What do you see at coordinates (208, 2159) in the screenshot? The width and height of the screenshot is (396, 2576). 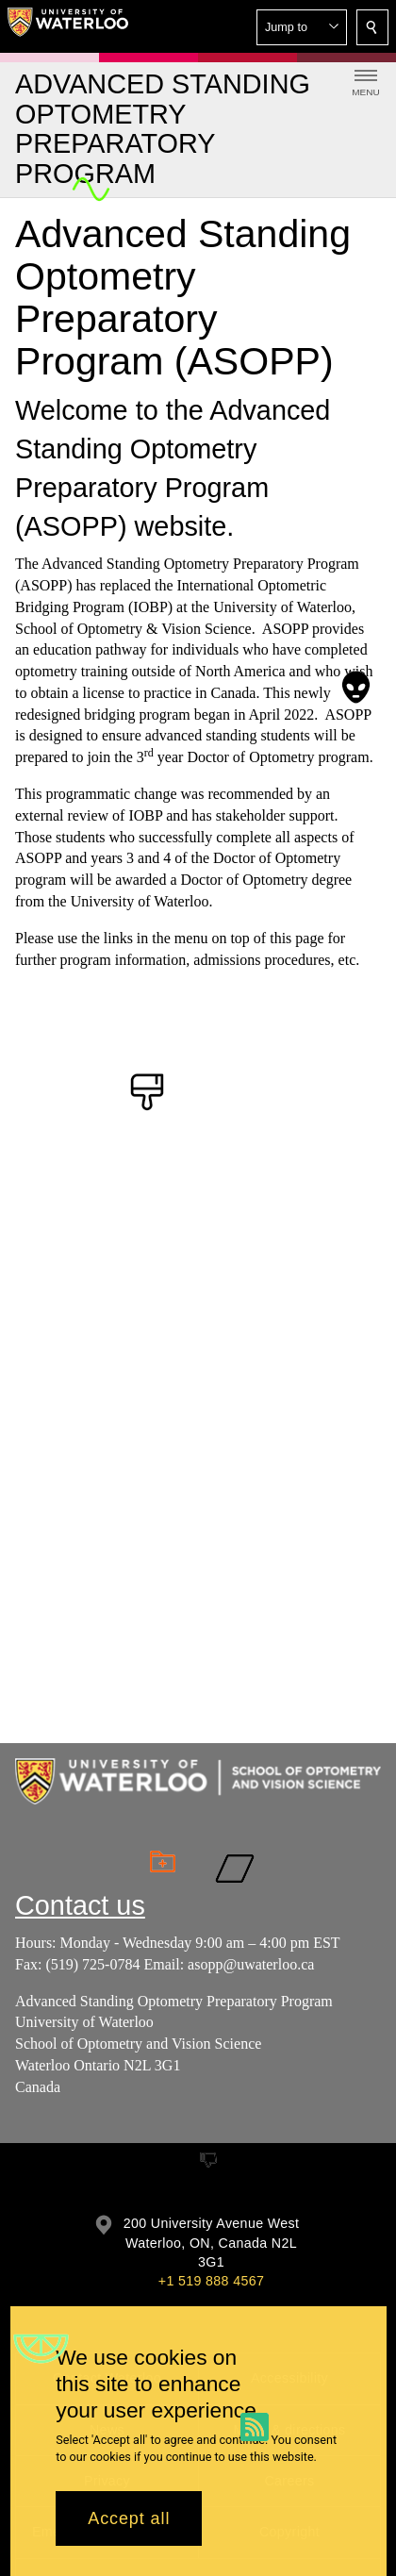 I see `dislike or downvote content` at bounding box center [208, 2159].